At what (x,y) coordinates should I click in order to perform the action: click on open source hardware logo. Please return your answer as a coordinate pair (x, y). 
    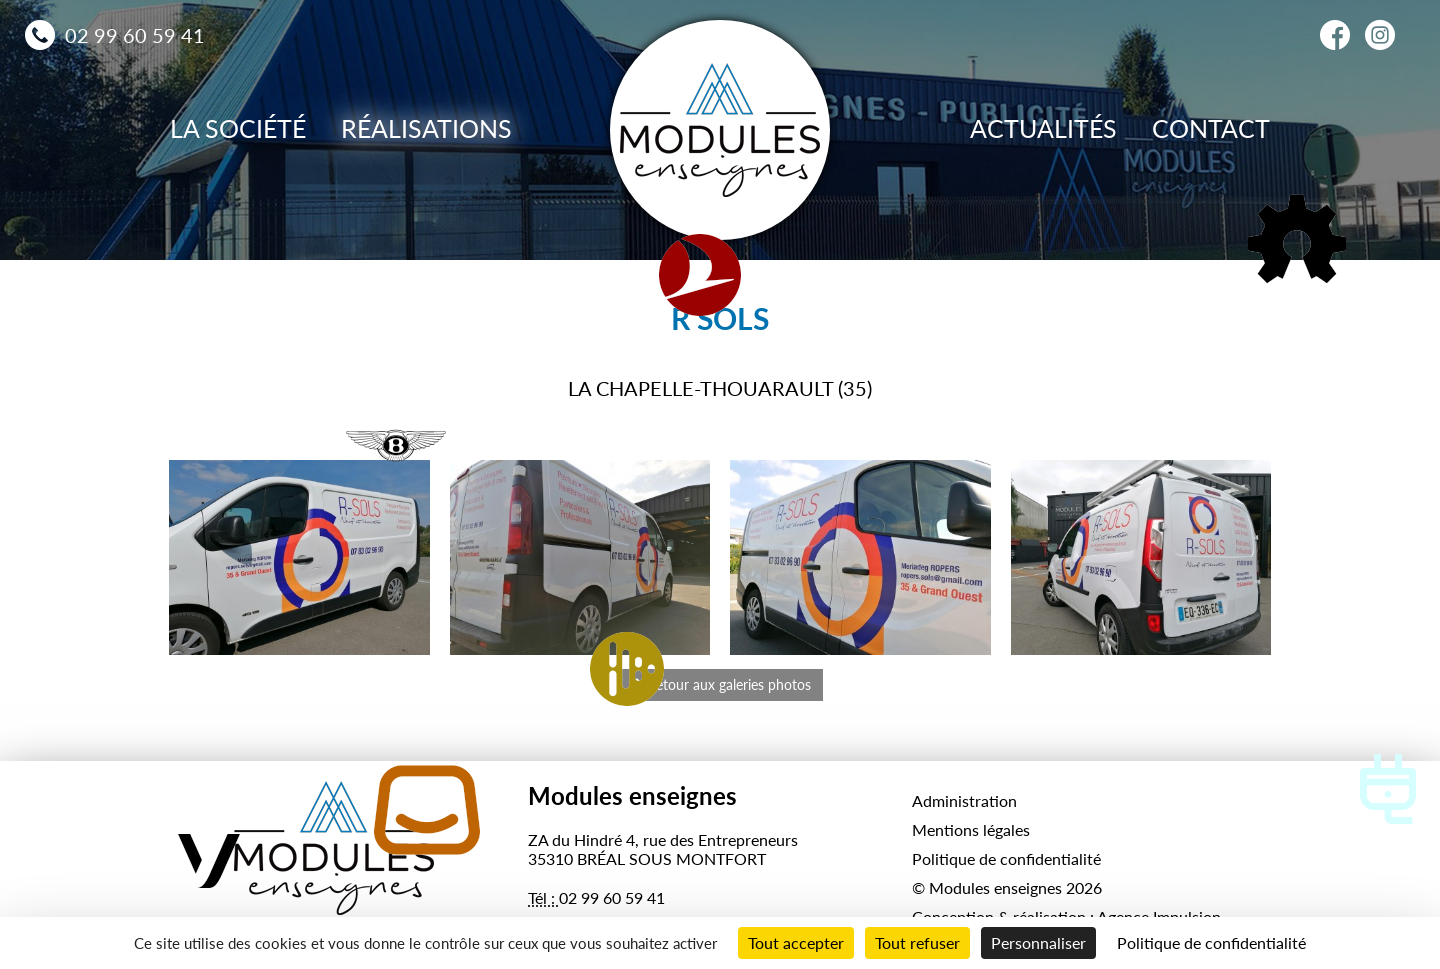
    Looking at the image, I should click on (1297, 239).